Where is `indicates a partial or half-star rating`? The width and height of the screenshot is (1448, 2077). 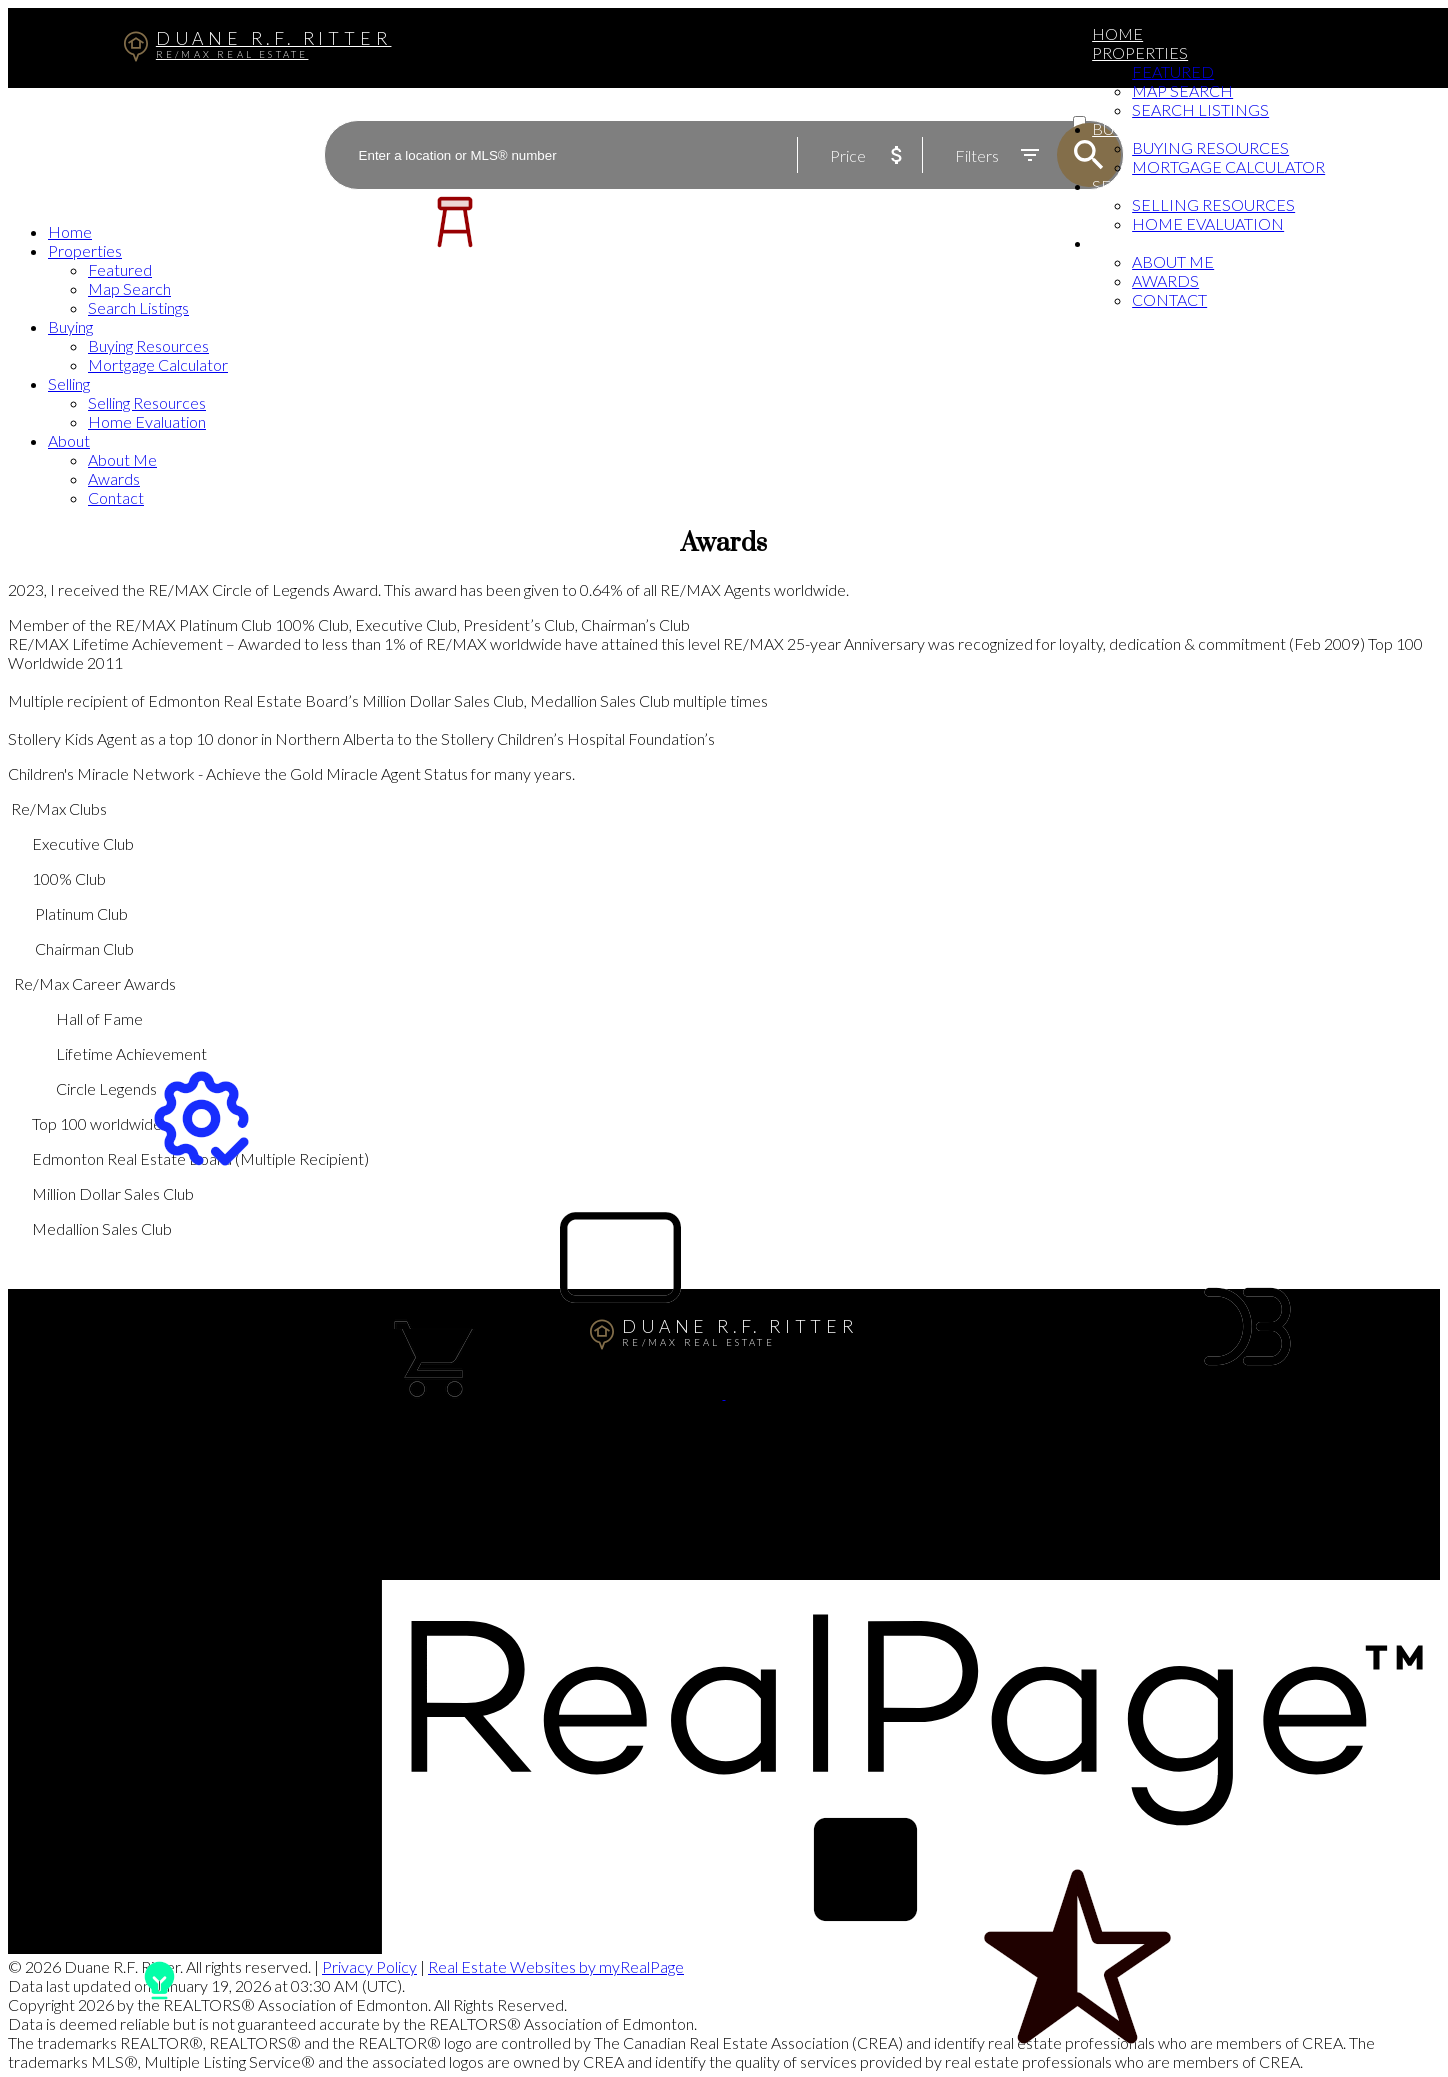
indicates a partial or half-star rating is located at coordinates (1077, 1956).